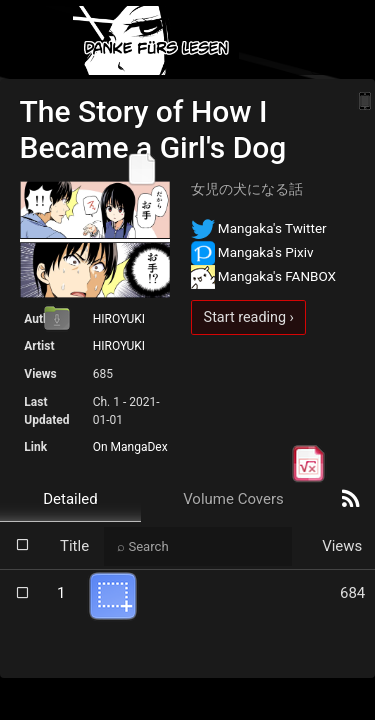  Describe the element at coordinates (113, 596) in the screenshot. I see `take a screenshot` at that location.